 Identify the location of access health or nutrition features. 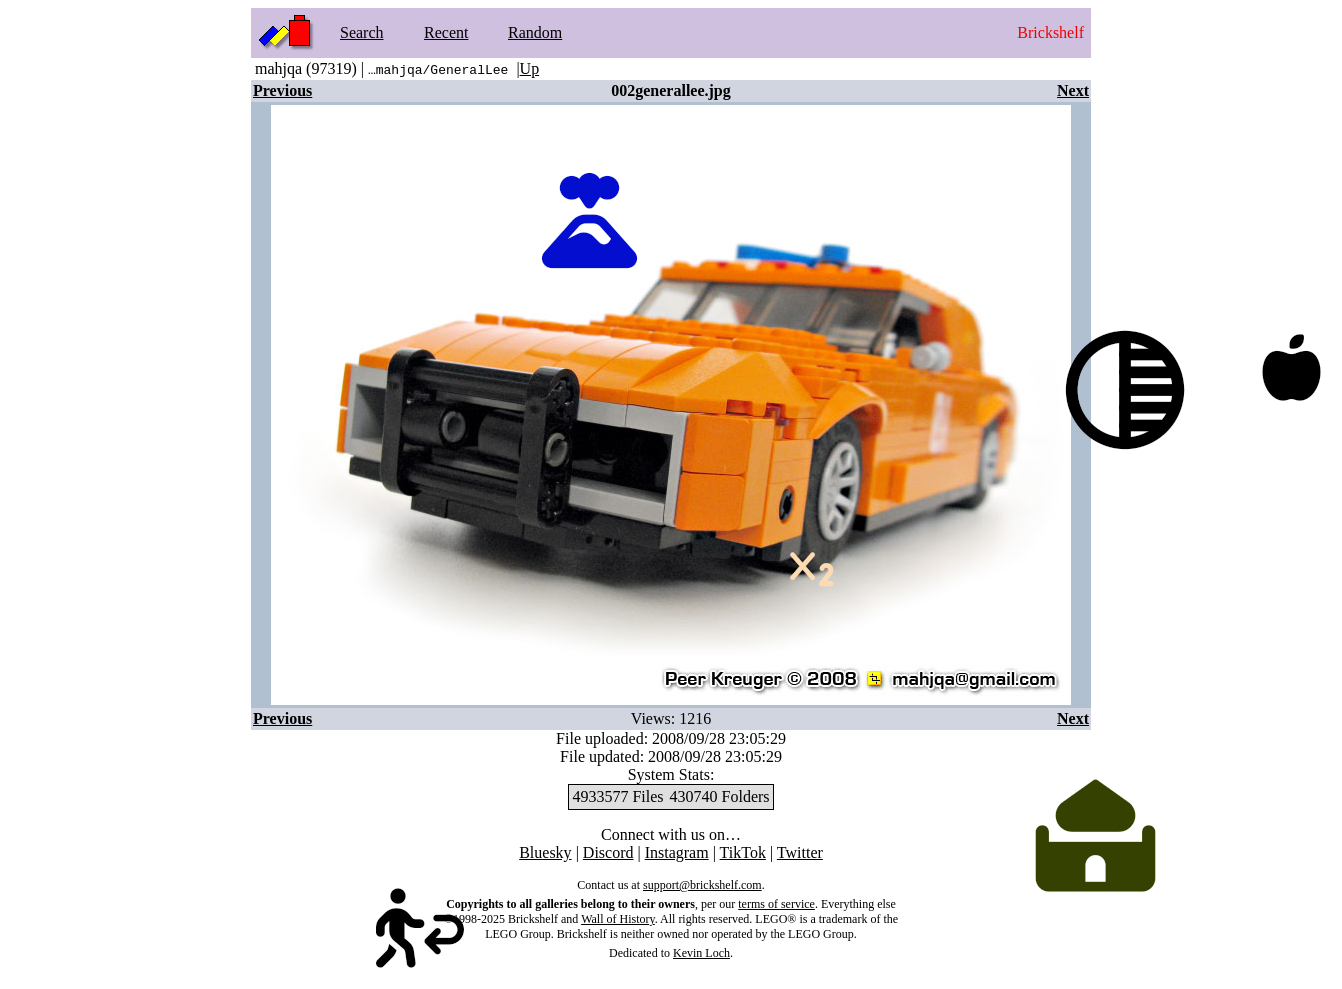
(1291, 367).